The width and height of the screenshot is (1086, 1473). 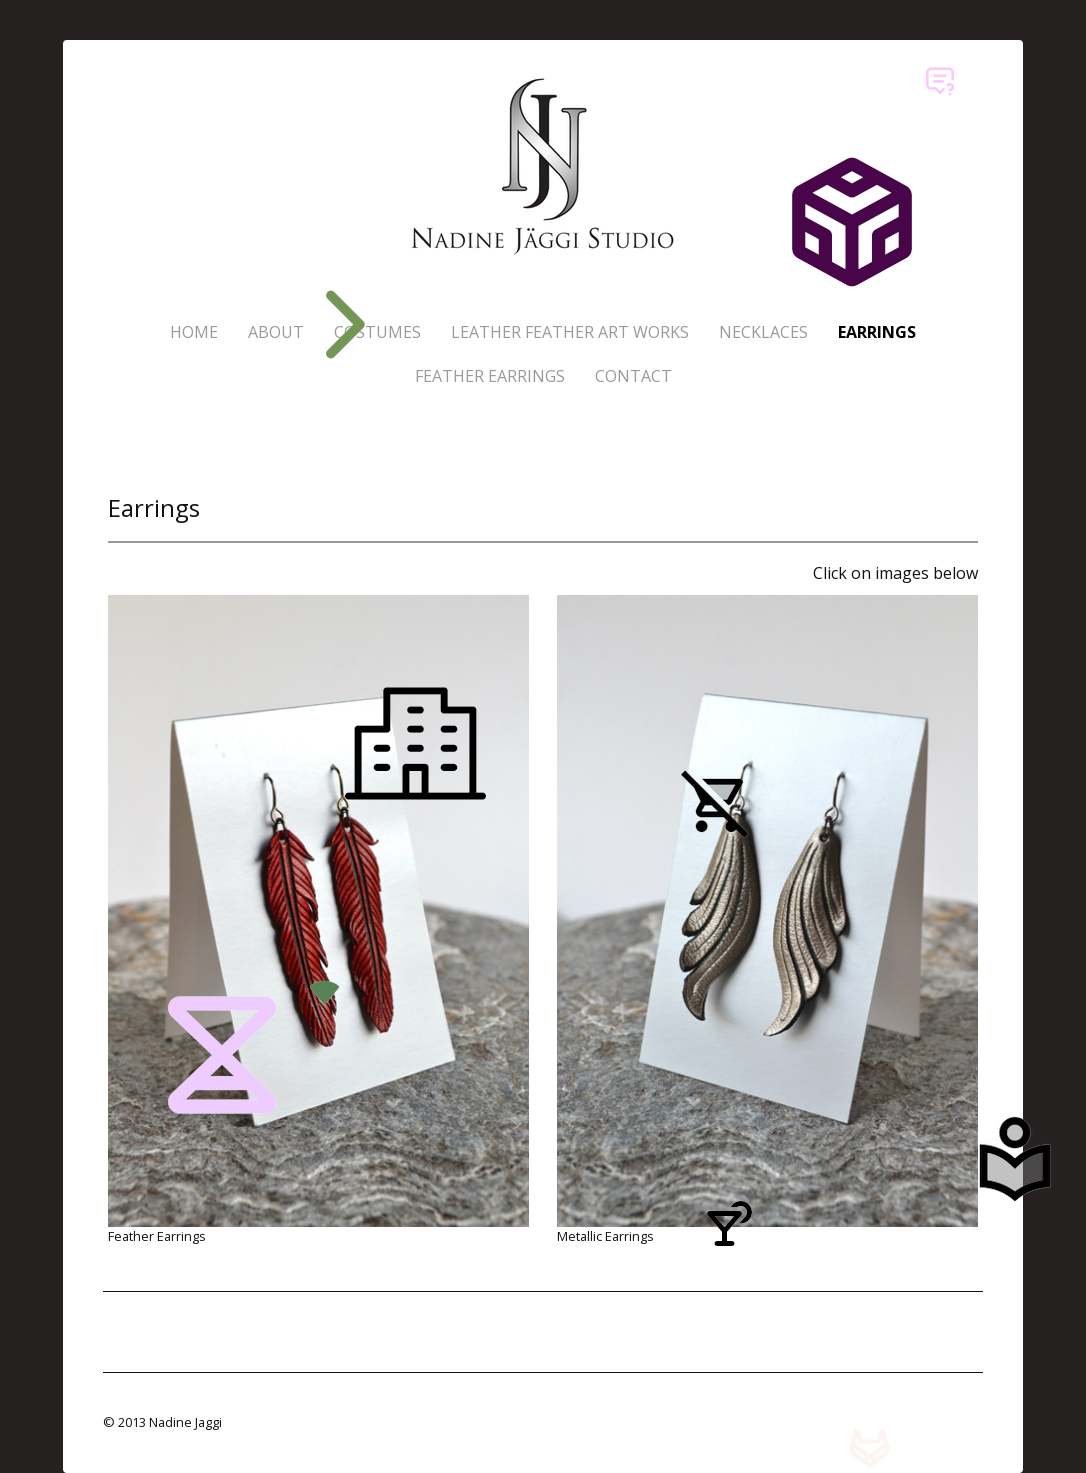 I want to click on indicates time is running low or nearly expired, so click(x=222, y=1055).